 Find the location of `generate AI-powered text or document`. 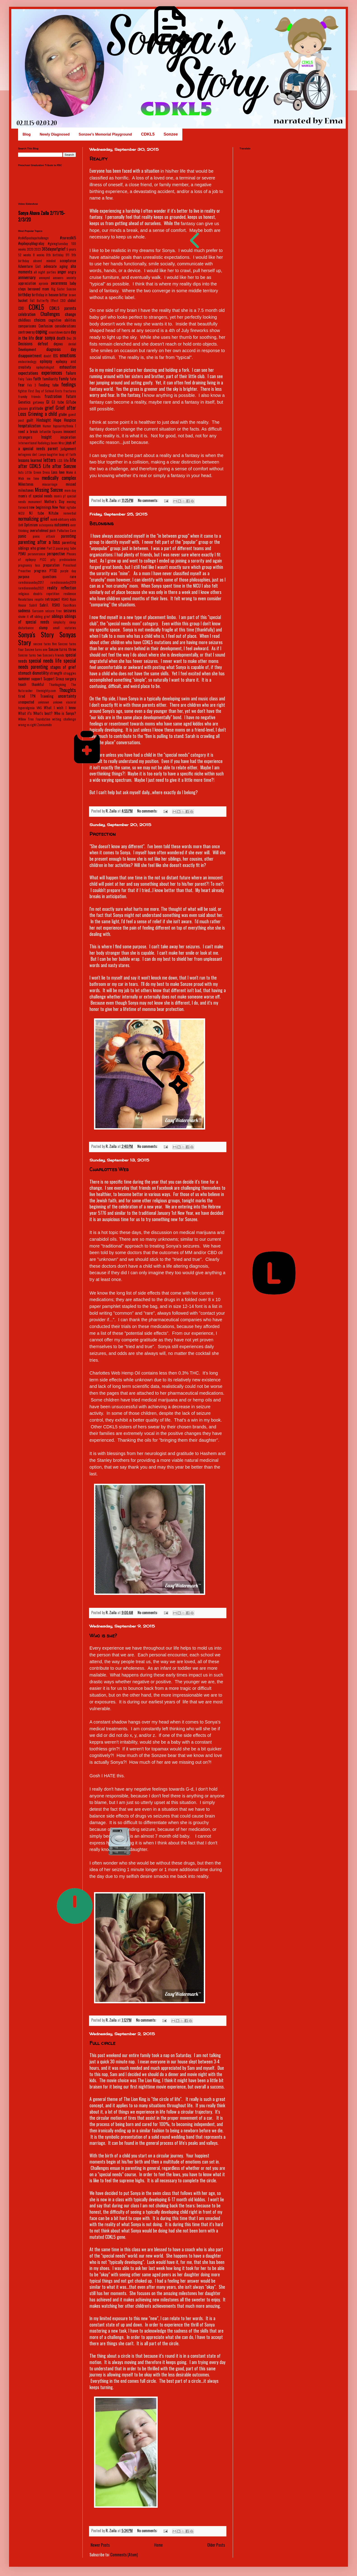

generate AI-powered text or document is located at coordinates (170, 26).